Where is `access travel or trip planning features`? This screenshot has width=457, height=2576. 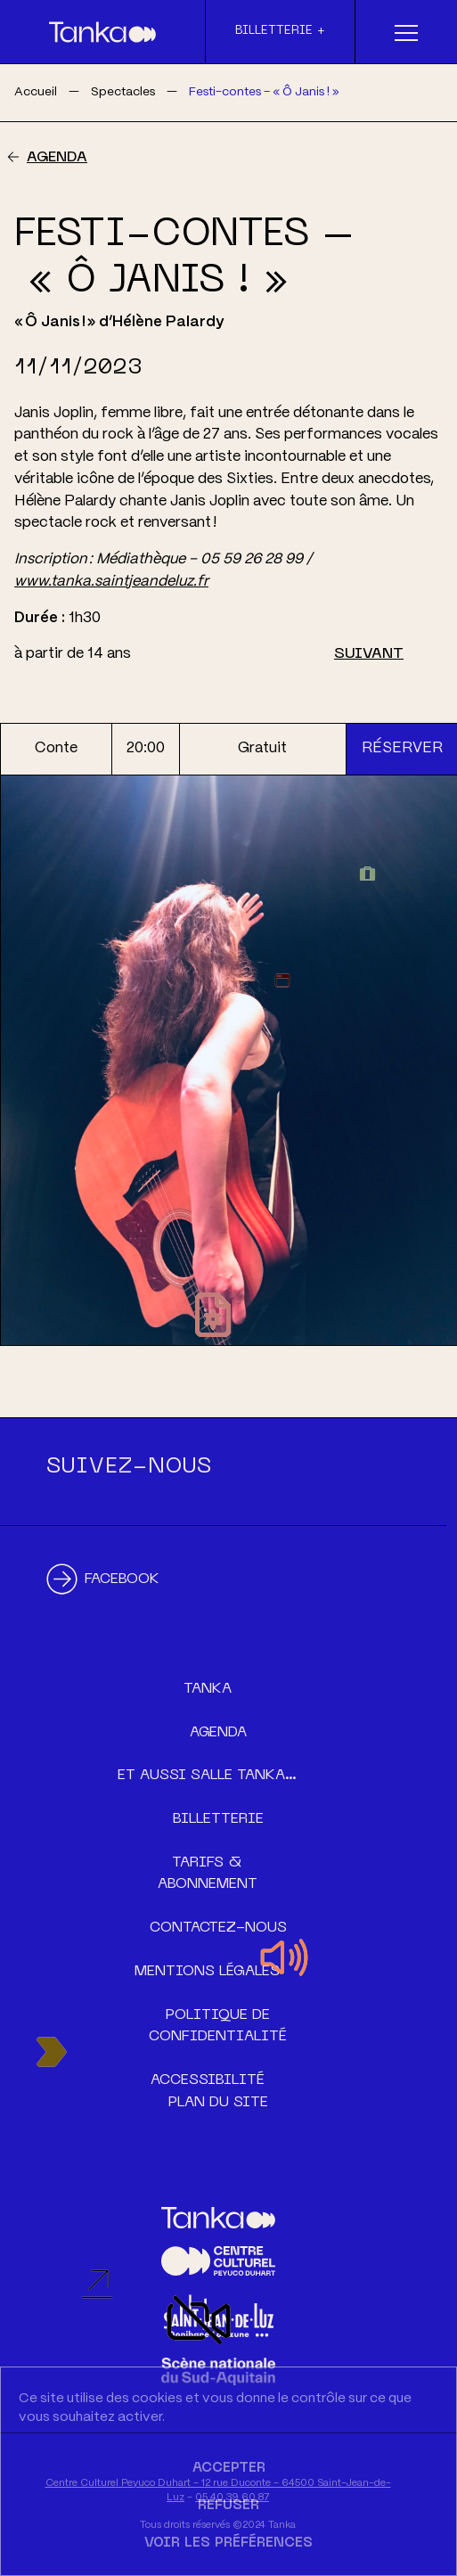
access travel or trip planning features is located at coordinates (367, 874).